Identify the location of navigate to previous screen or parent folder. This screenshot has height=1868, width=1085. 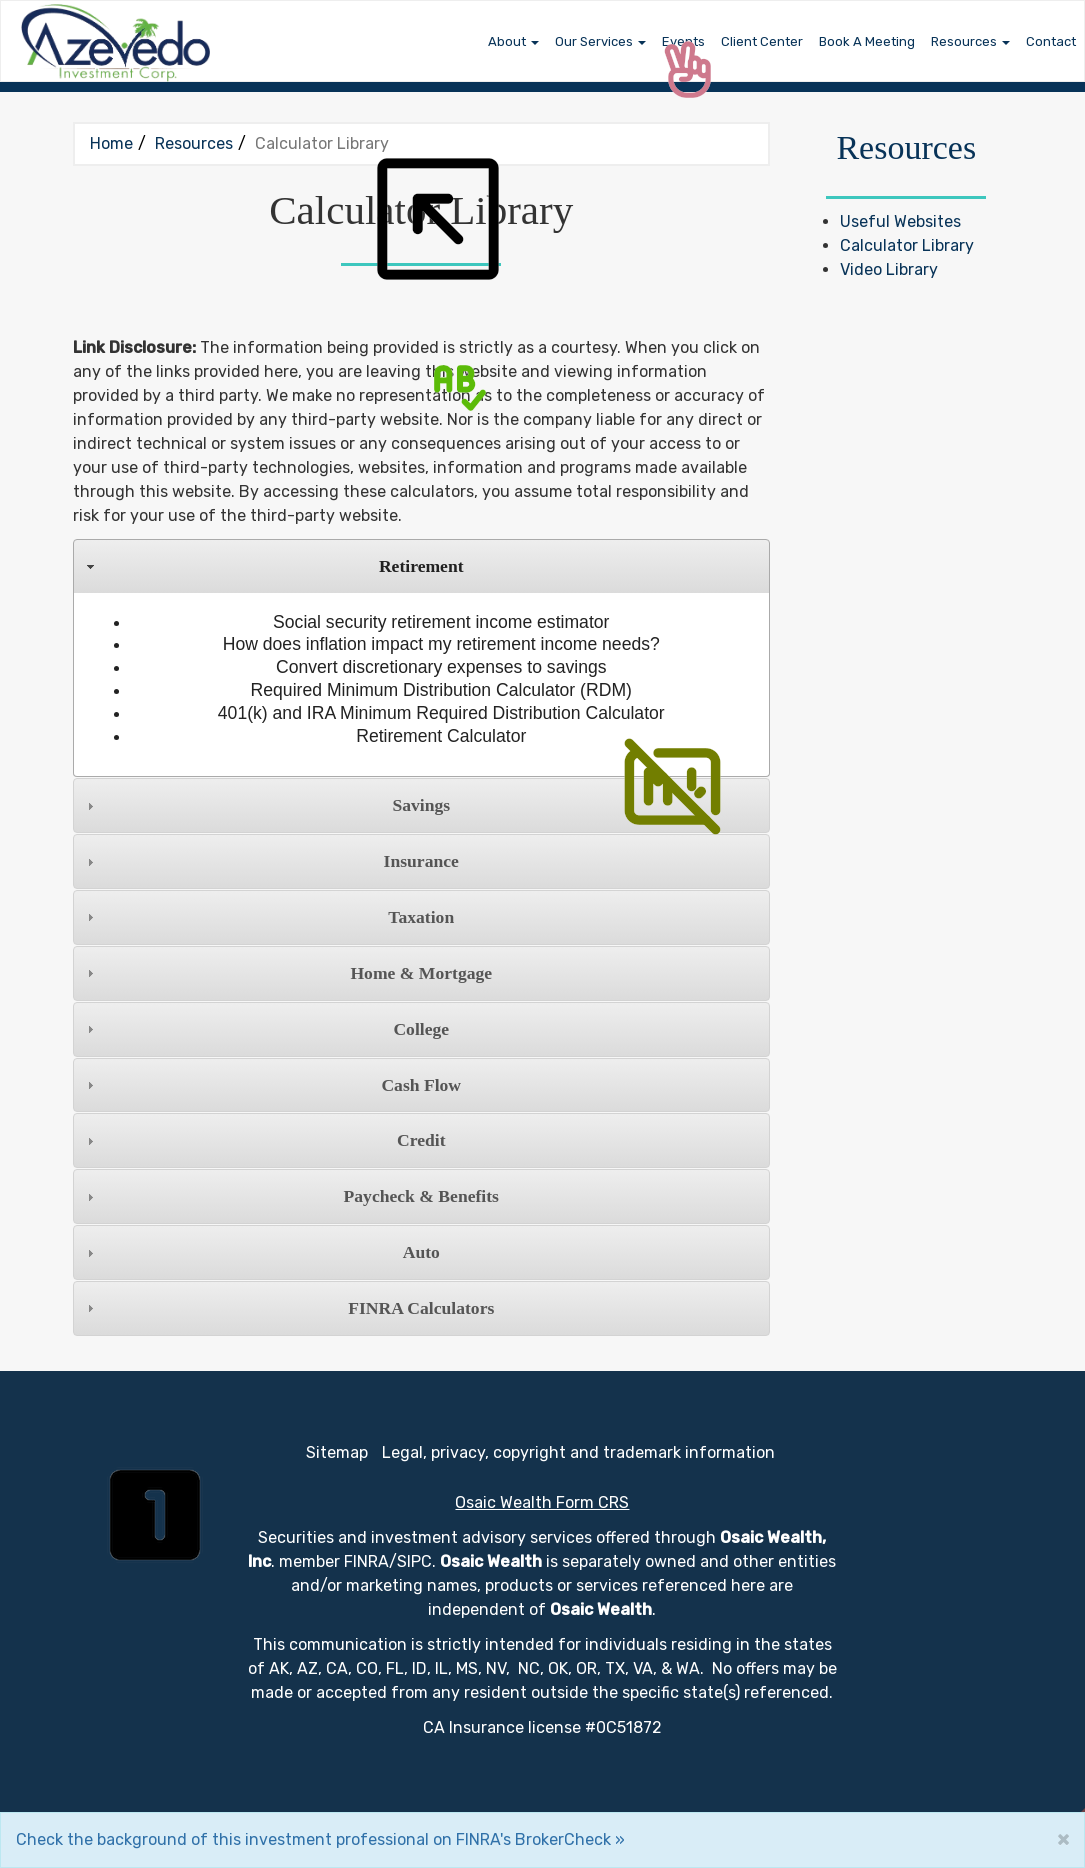
(438, 219).